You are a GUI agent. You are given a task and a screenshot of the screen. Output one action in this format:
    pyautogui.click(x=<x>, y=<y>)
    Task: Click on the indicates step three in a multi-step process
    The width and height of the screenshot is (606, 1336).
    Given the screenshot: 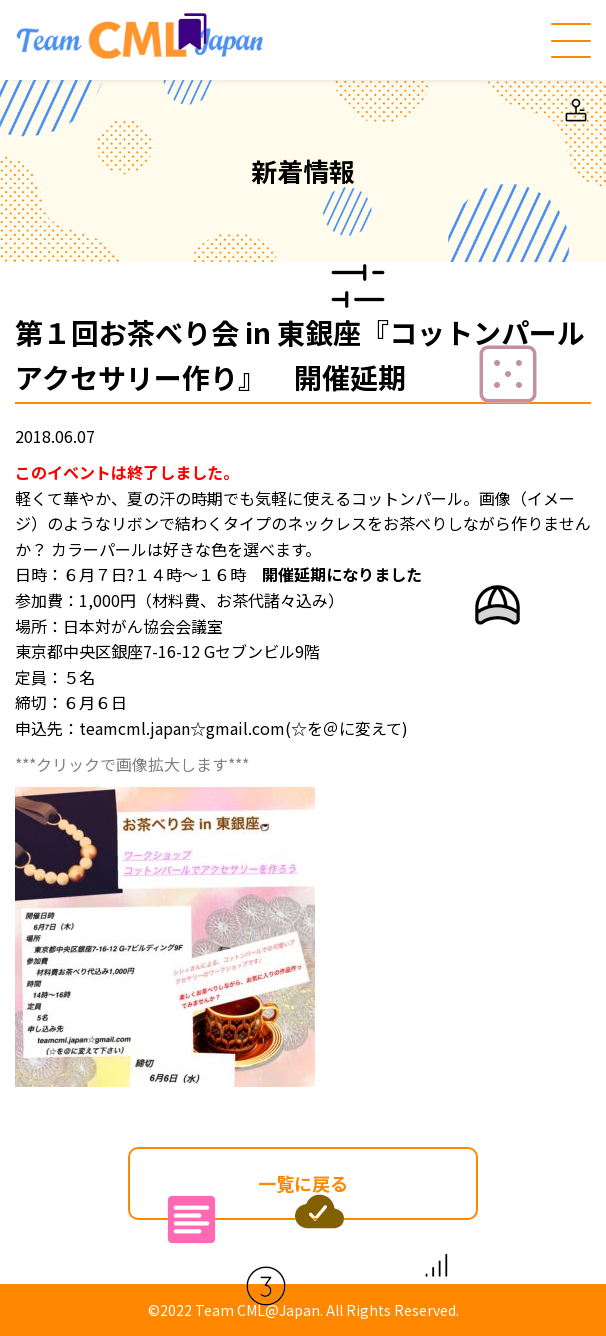 What is the action you would take?
    pyautogui.click(x=266, y=1286)
    